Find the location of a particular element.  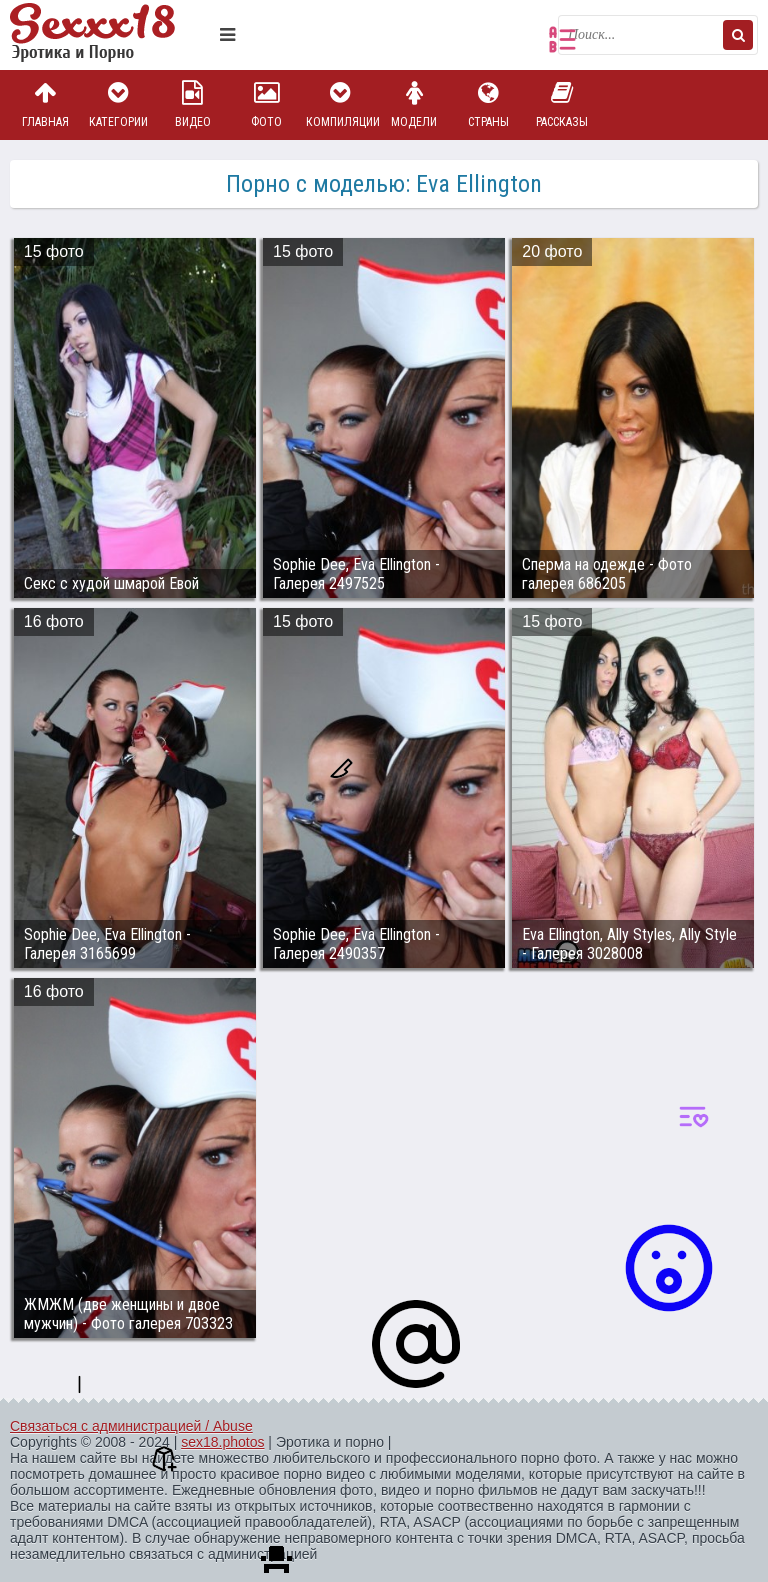

view or select your seat assignment is located at coordinates (276, 1559).